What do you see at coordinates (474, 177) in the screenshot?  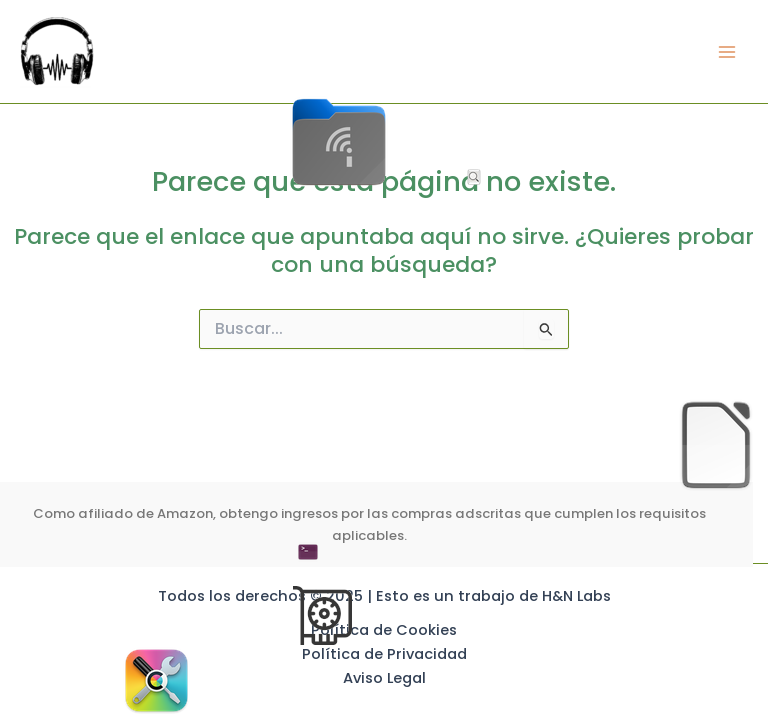 I see `open the log viewer application` at bounding box center [474, 177].